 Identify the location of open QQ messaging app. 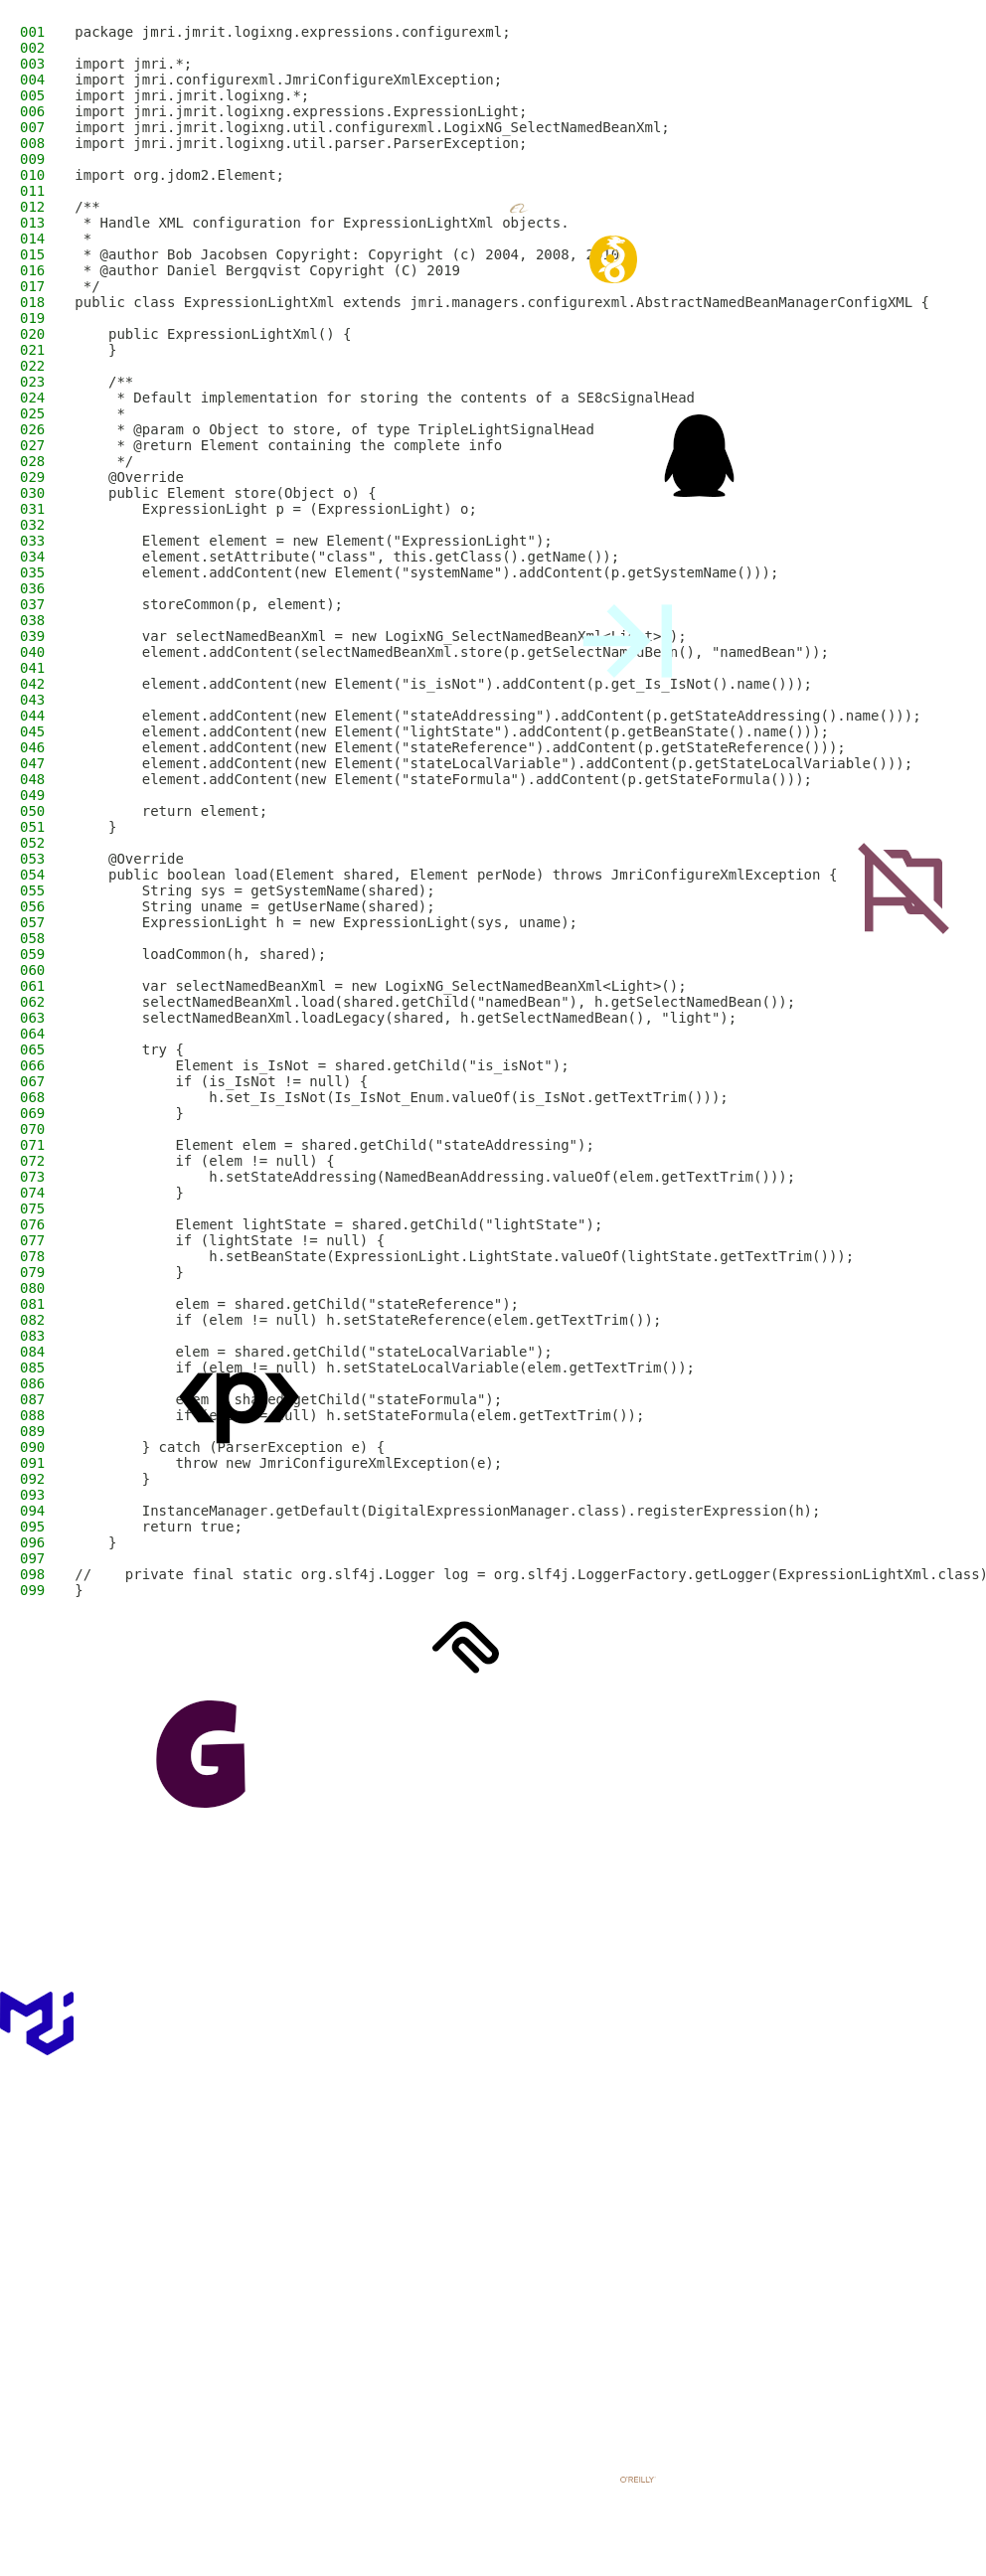
(699, 455).